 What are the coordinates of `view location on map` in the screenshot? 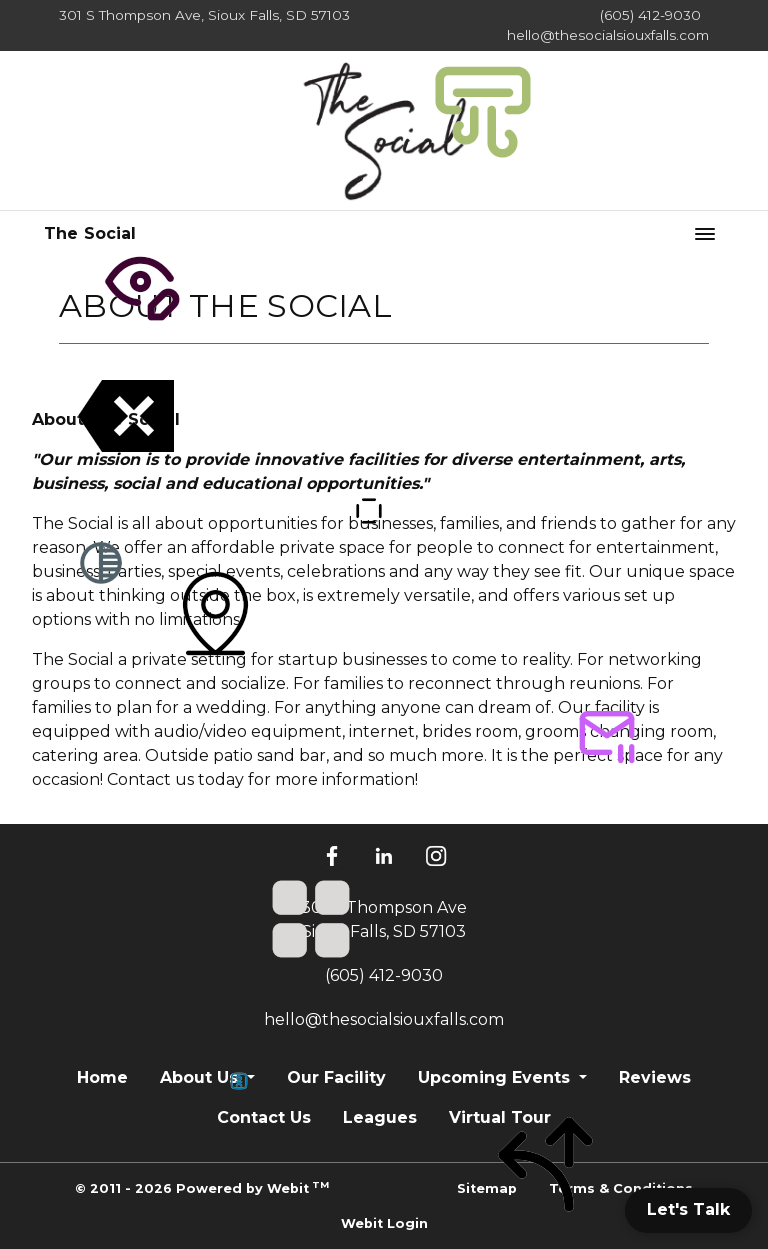 It's located at (215, 613).